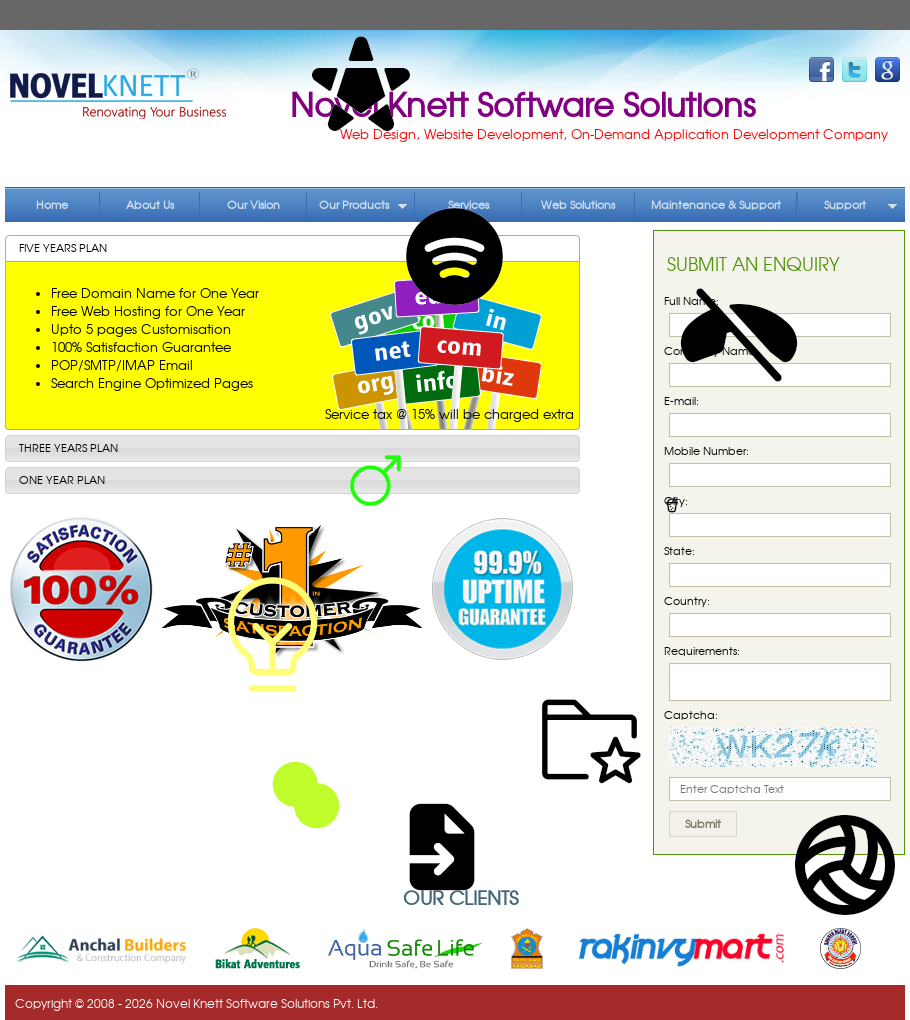 Image resolution: width=910 pixels, height=1020 pixels. Describe the element at coordinates (272, 634) in the screenshot. I see `toggle idea or suggestion feature` at that location.